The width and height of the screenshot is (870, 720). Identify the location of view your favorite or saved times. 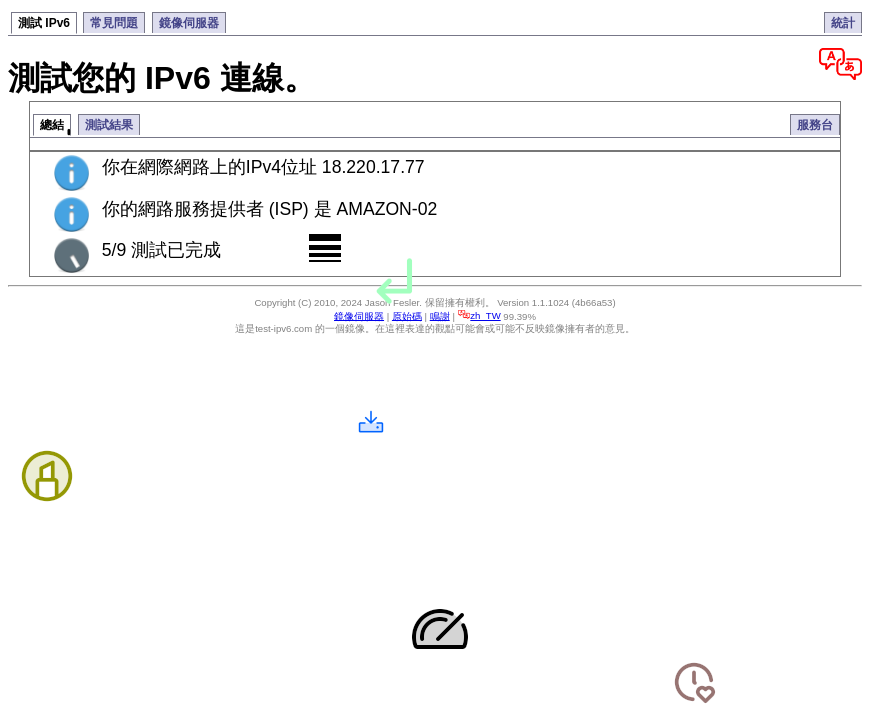
(694, 682).